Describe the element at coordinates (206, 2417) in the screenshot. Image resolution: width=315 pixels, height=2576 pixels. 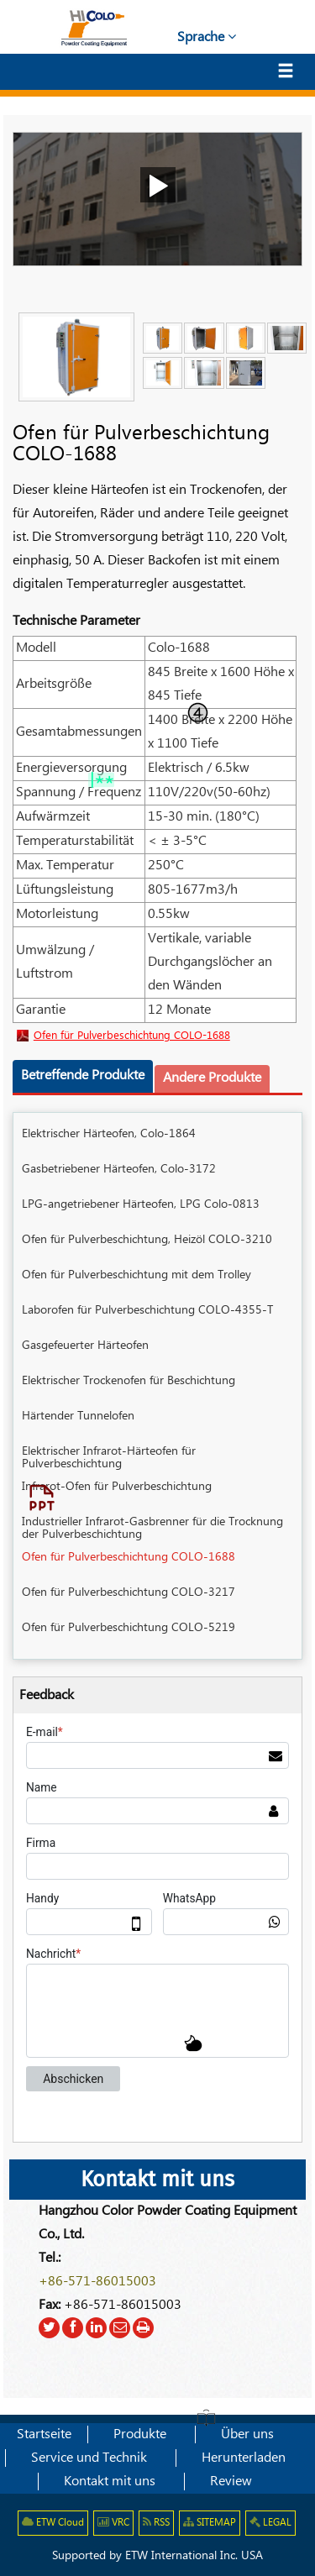
I see `view user profile or contact details` at that location.